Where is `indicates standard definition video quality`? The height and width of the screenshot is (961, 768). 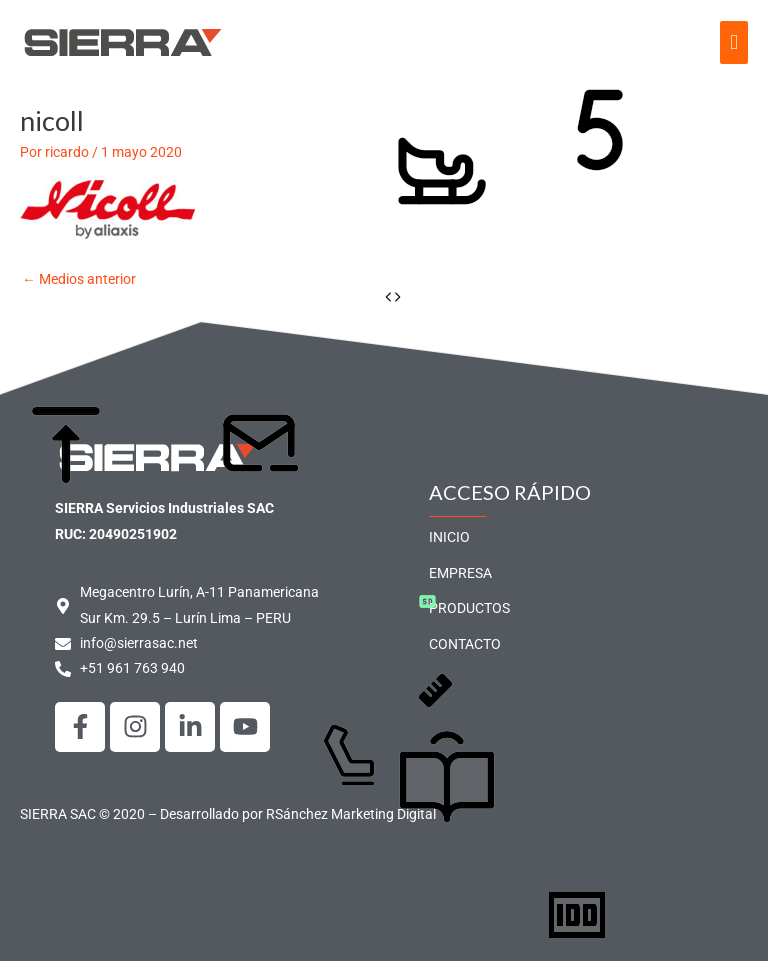 indicates standard definition video quality is located at coordinates (427, 601).